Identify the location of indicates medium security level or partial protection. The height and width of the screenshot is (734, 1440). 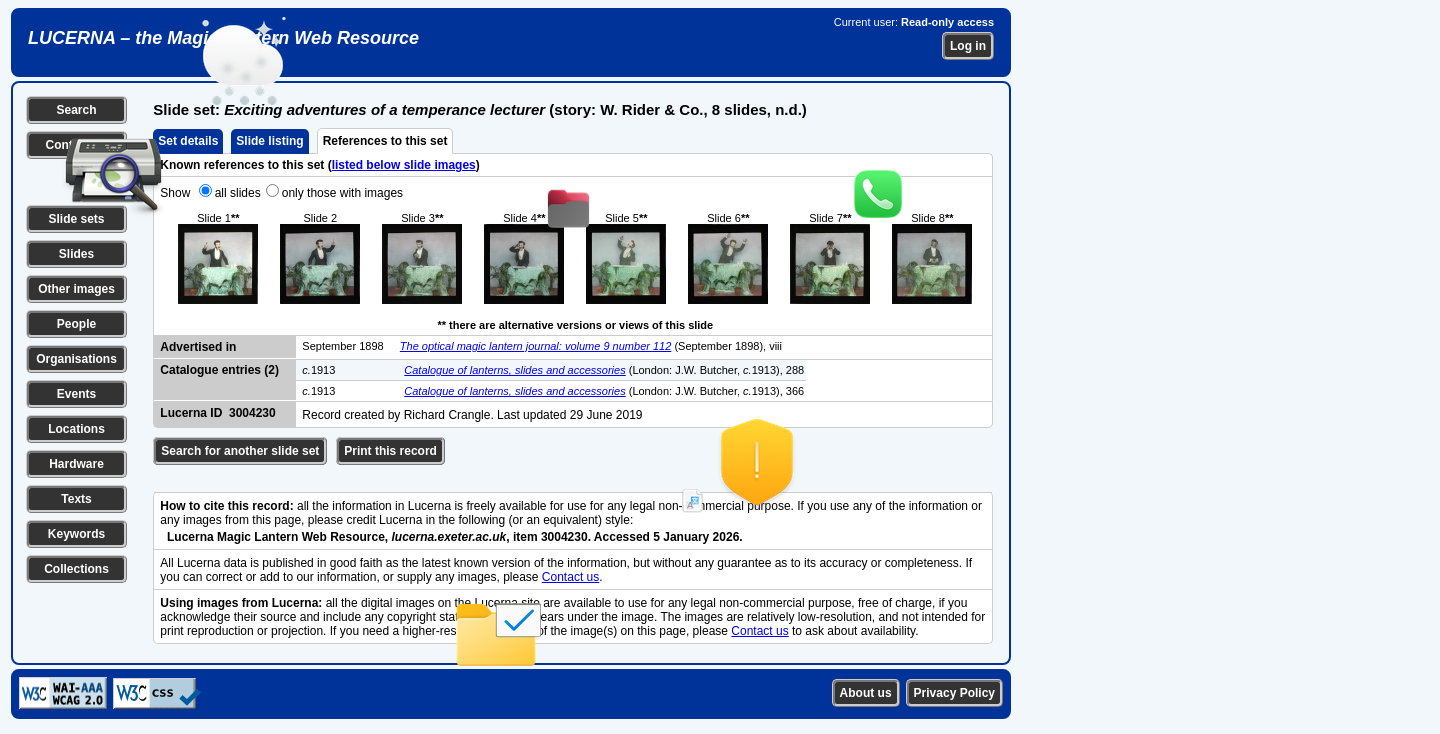
(757, 465).